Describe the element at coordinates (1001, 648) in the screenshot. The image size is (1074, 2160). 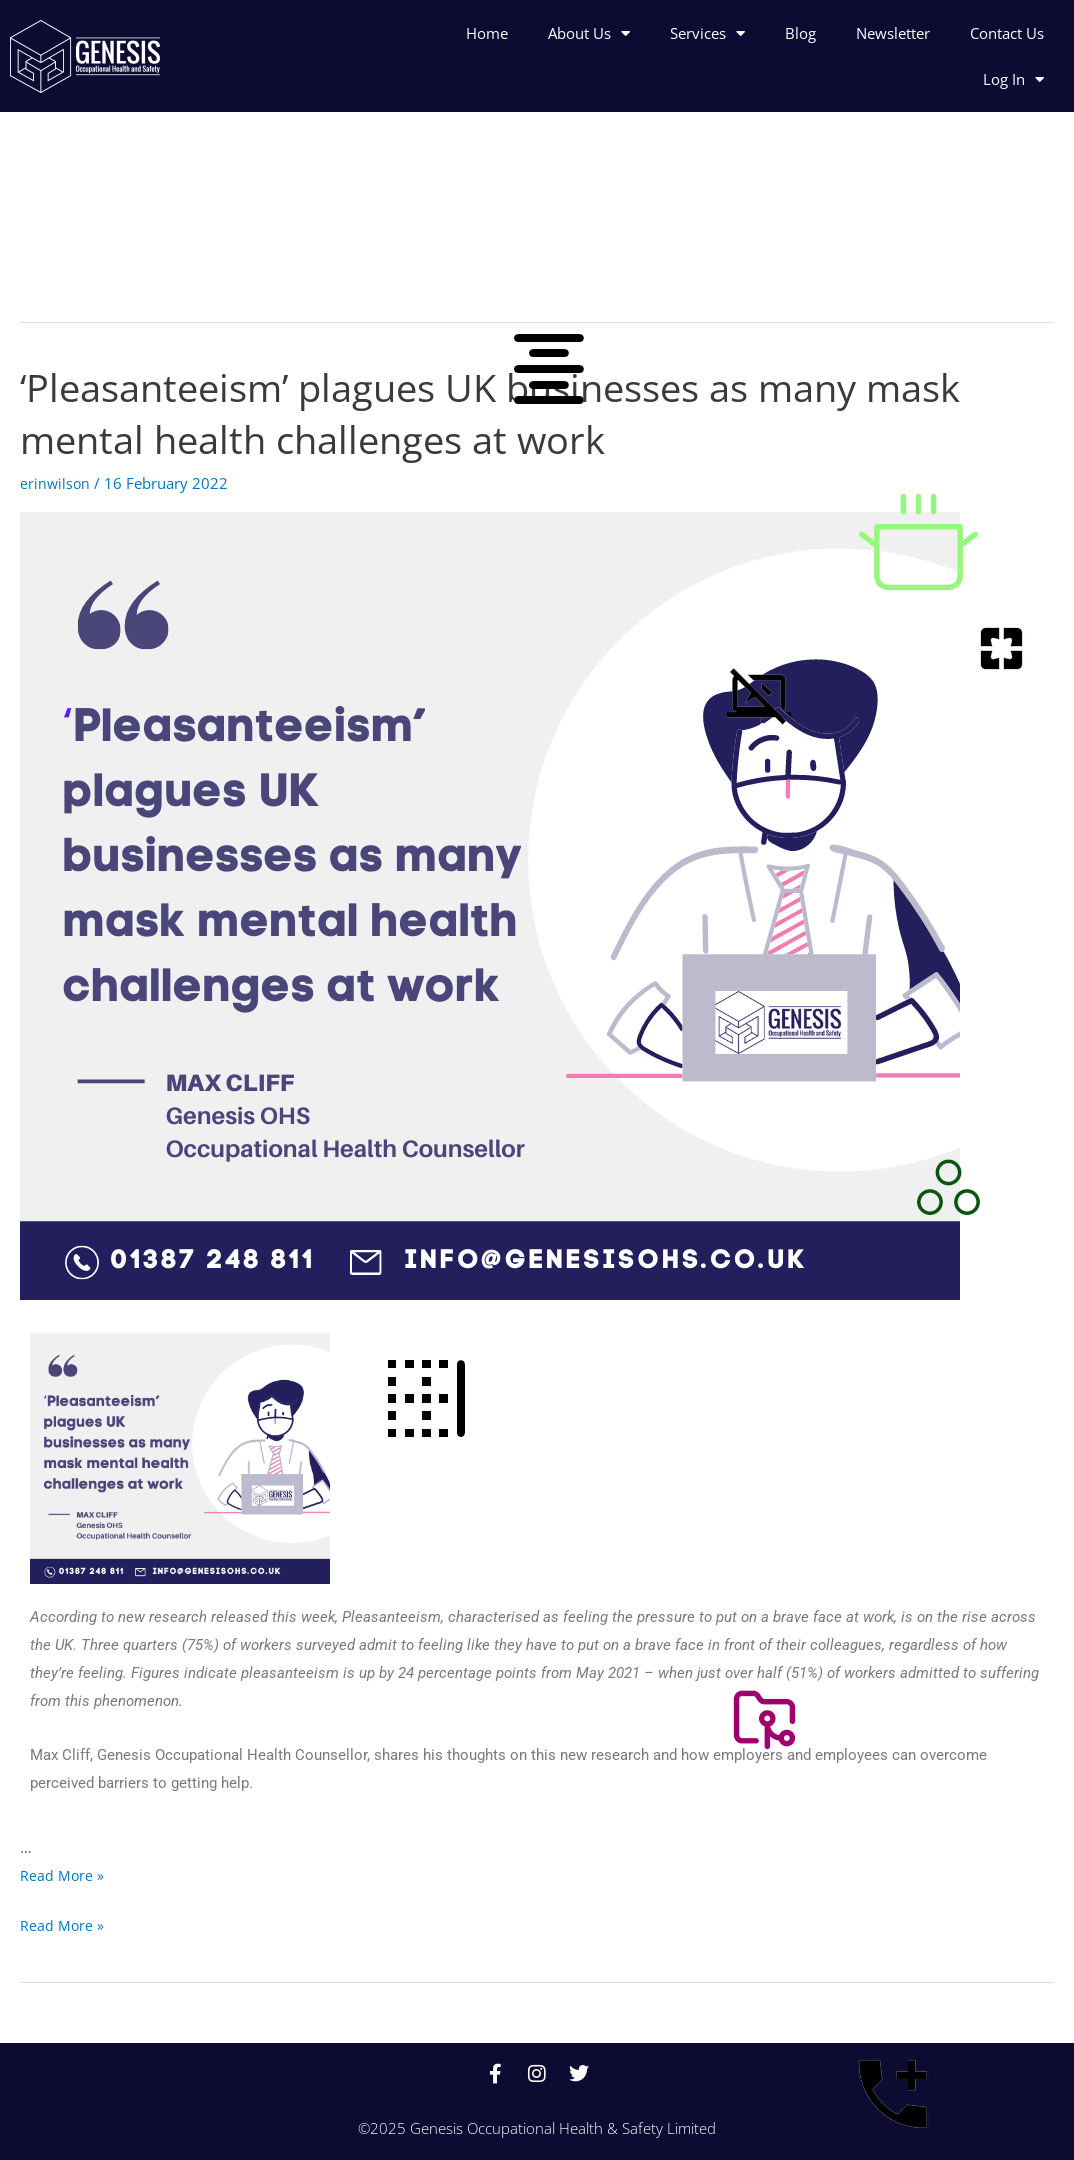
I see `access pages or documents` at that location.